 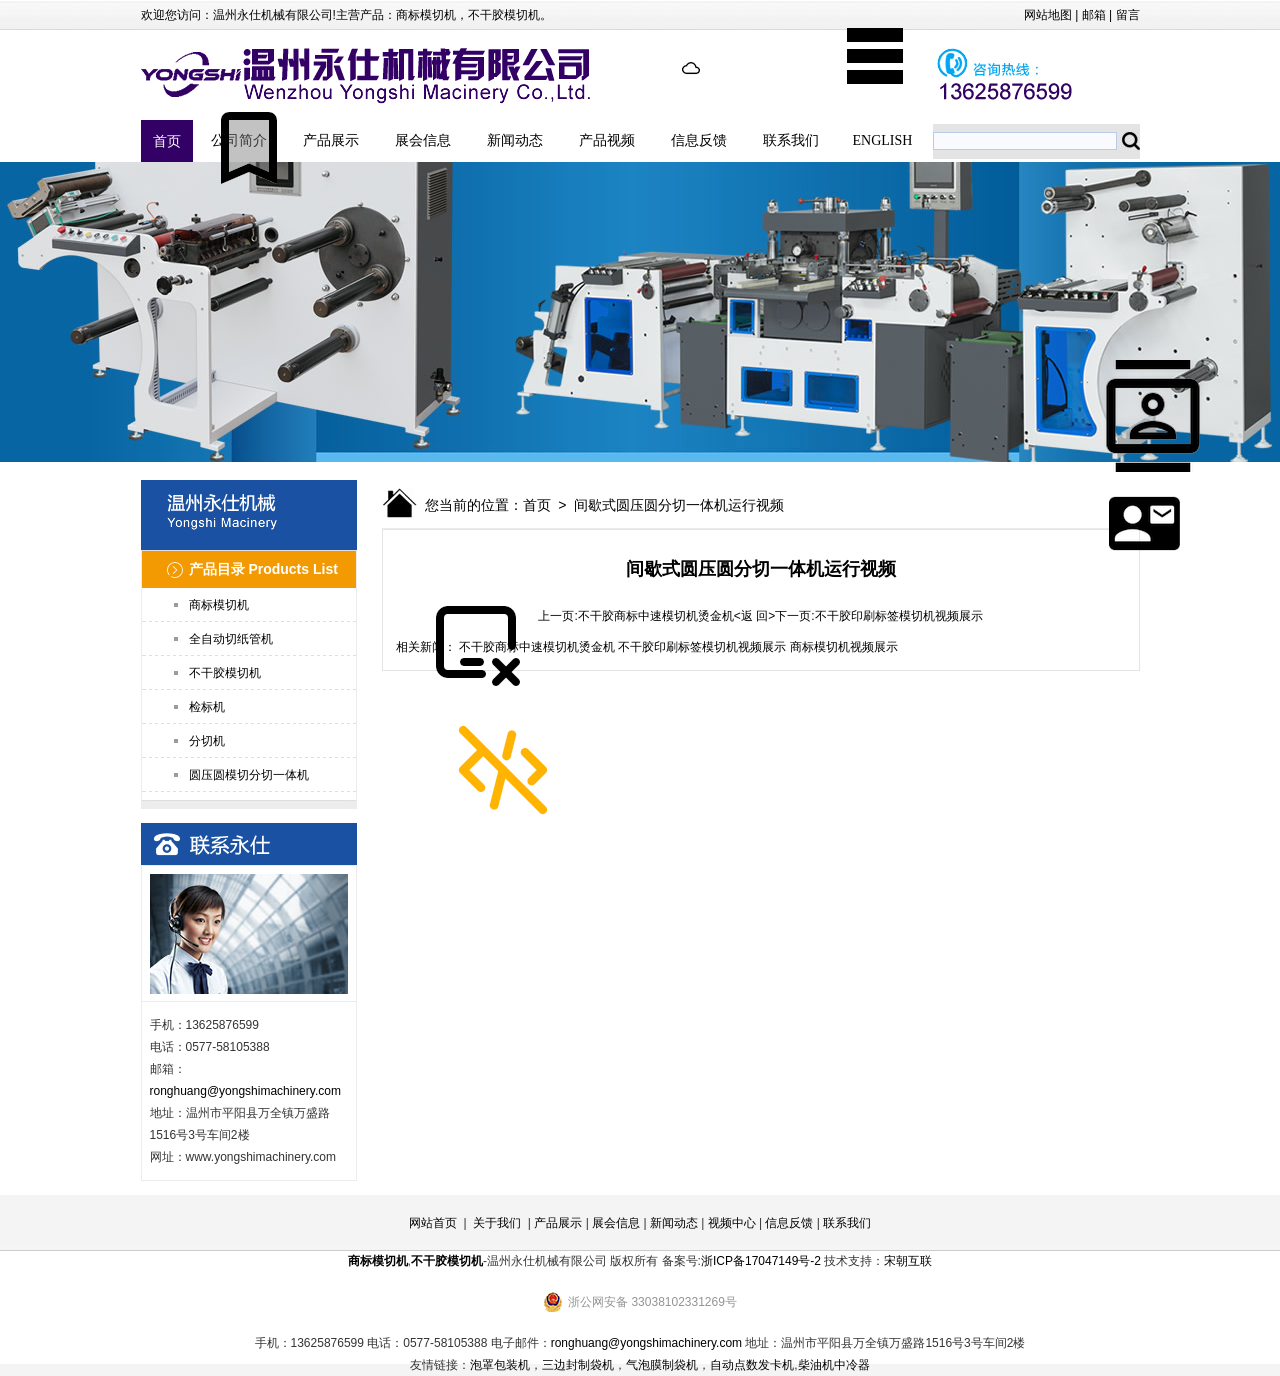 What do you see at coordinates (1153, 416) in the screenshot?
I see `view your contacts list` at bounding box center [1153, 416].